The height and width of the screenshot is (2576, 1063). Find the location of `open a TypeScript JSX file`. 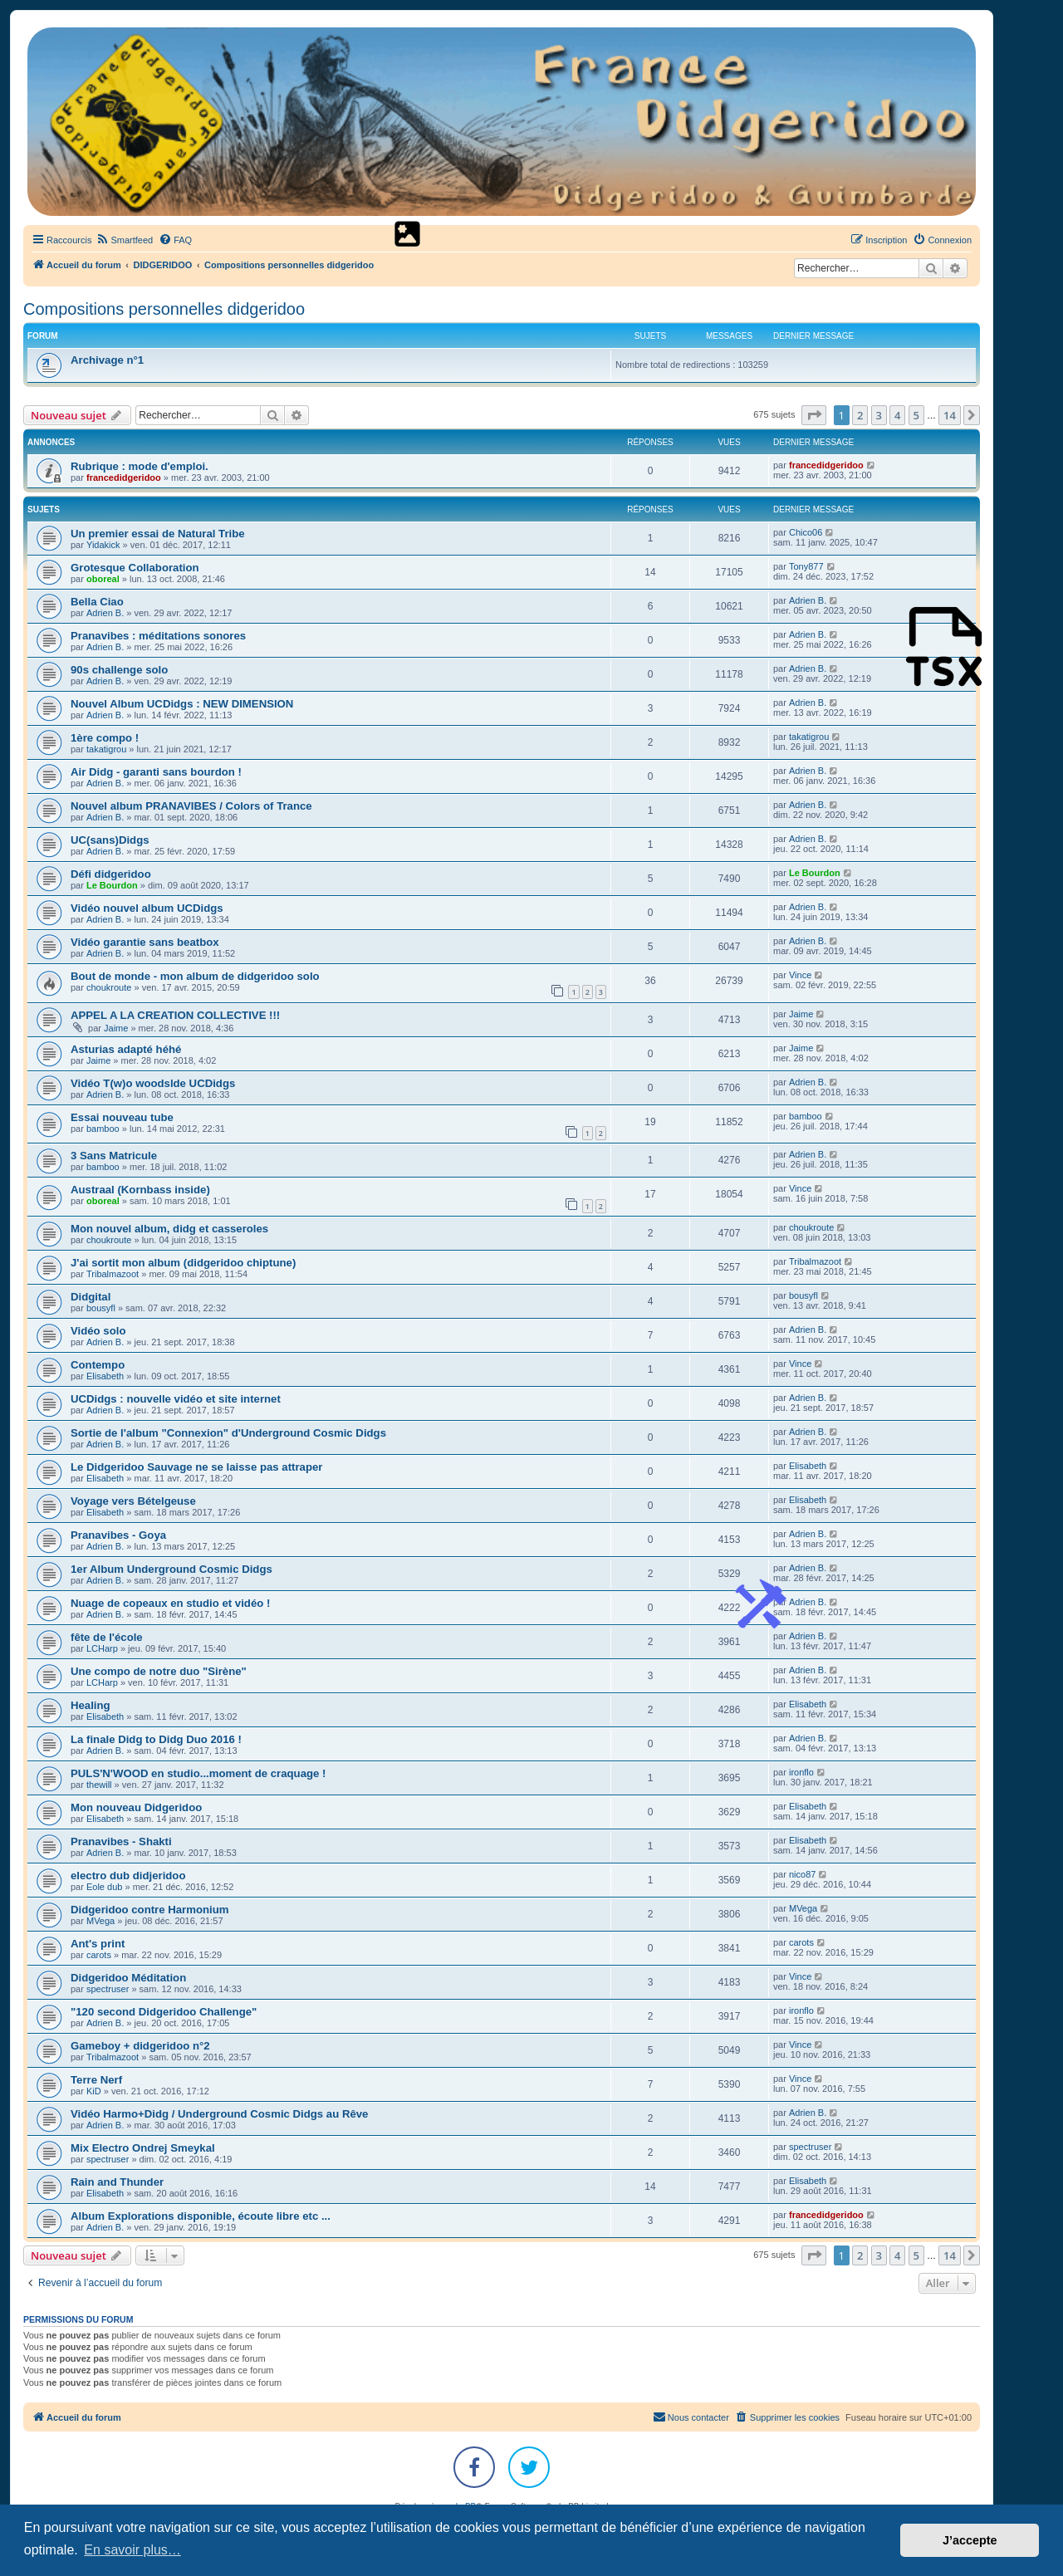

open a TypeScript JSX file is located at coordinates (945, 649).